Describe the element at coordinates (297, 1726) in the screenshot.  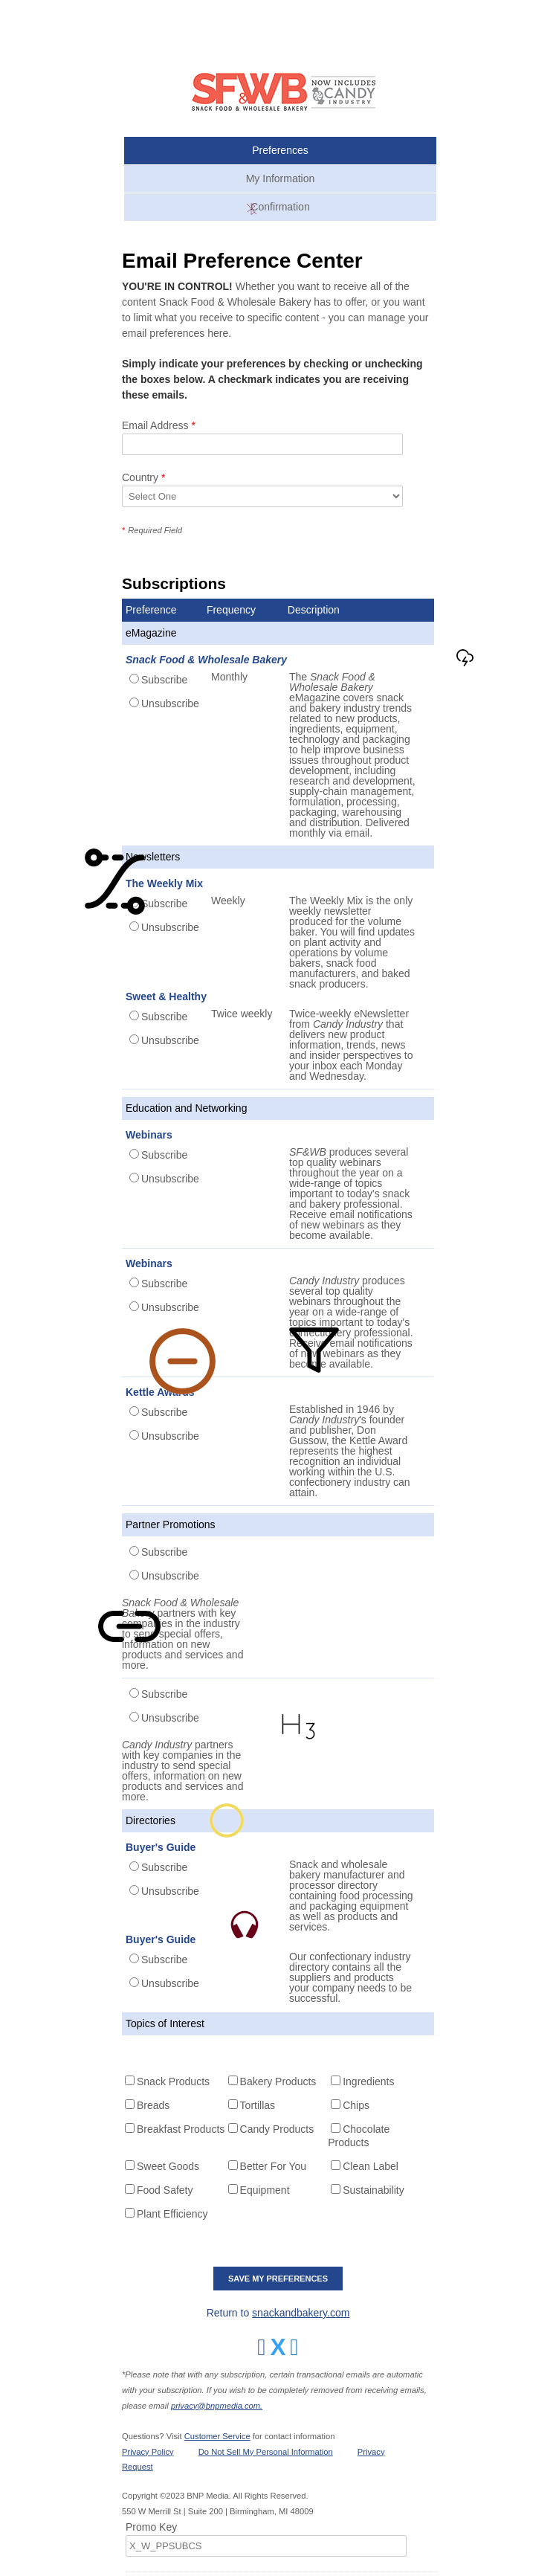
I see `format text as heading level 3` at that location.